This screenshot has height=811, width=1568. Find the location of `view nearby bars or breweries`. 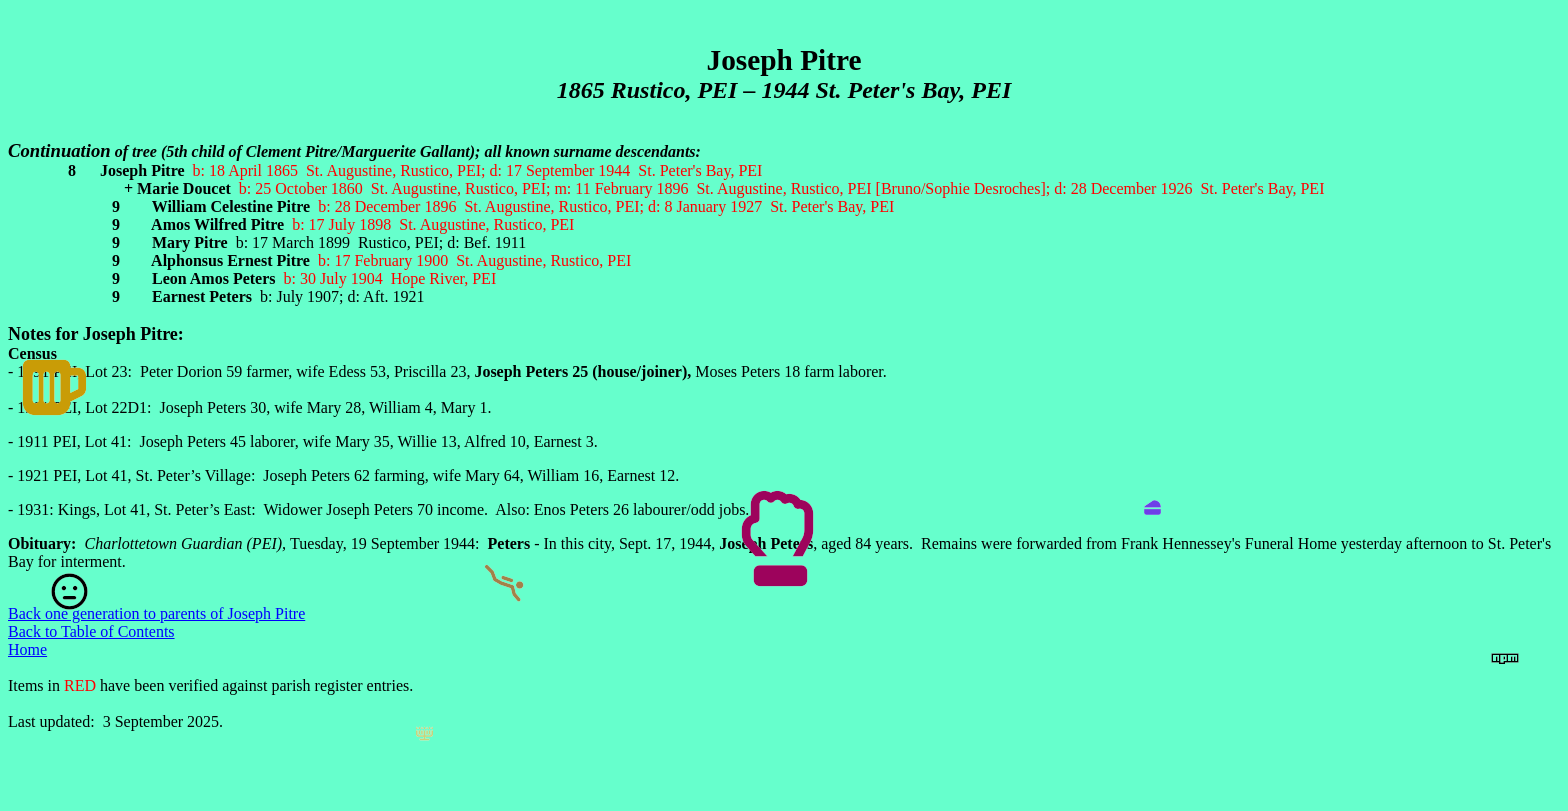

view nearby bars or breweries is located at coordinates (50, 387).